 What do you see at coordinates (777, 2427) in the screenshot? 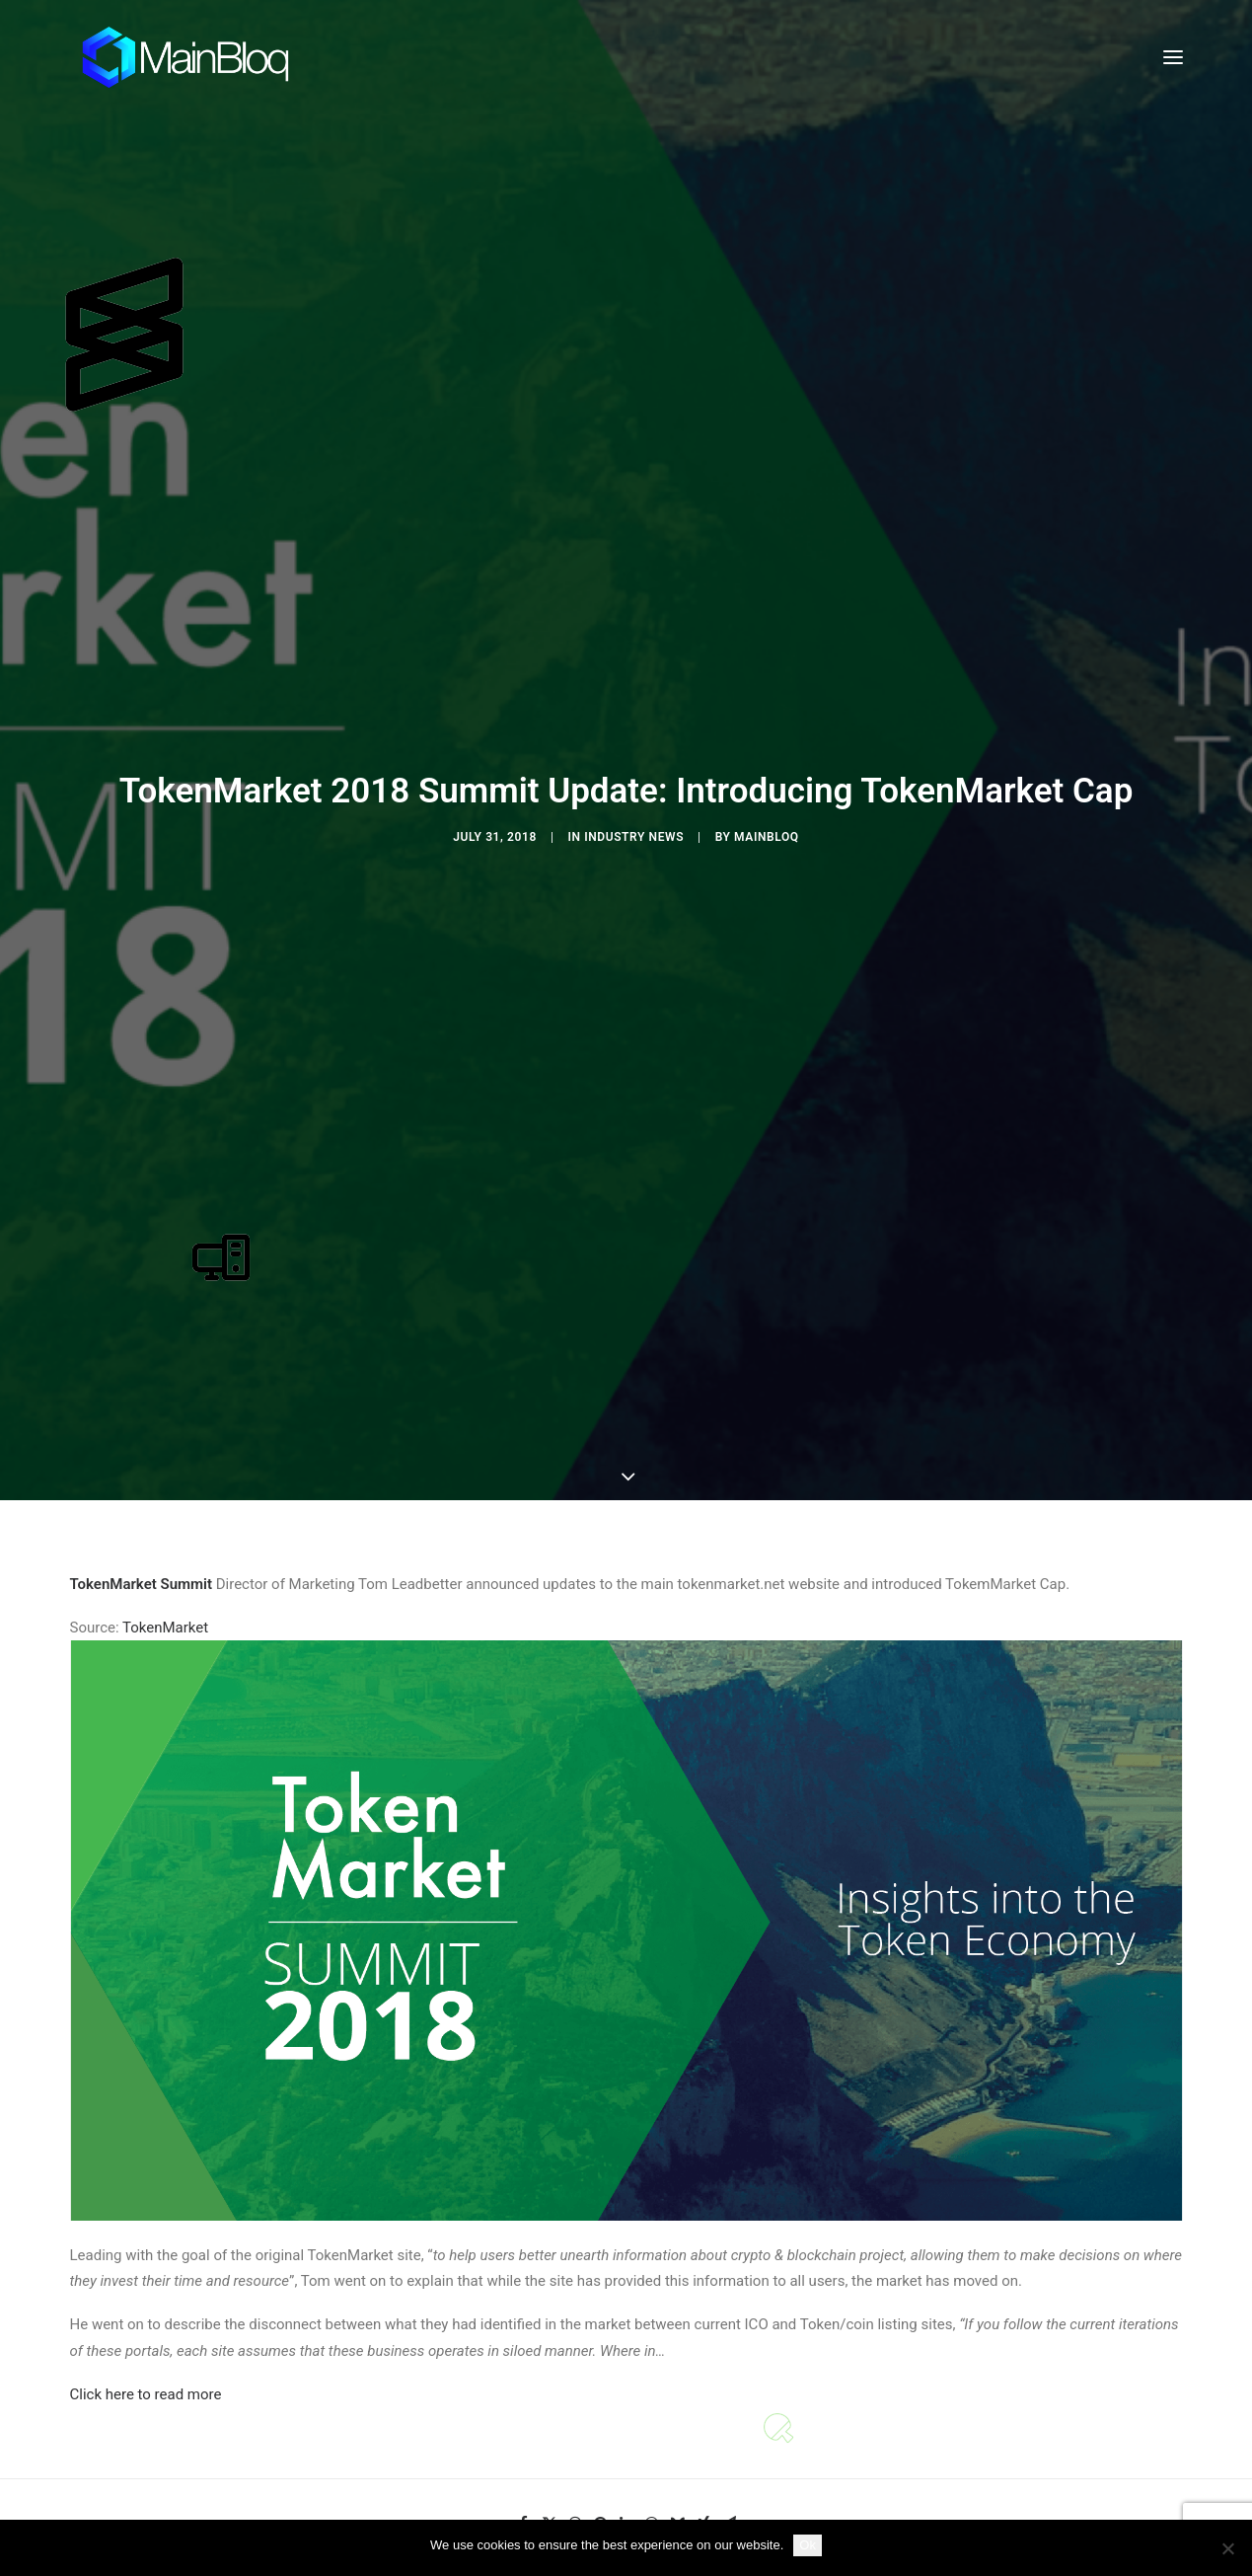
I see `access ping pong or table tennis game` at bounding box center [777, 2427].